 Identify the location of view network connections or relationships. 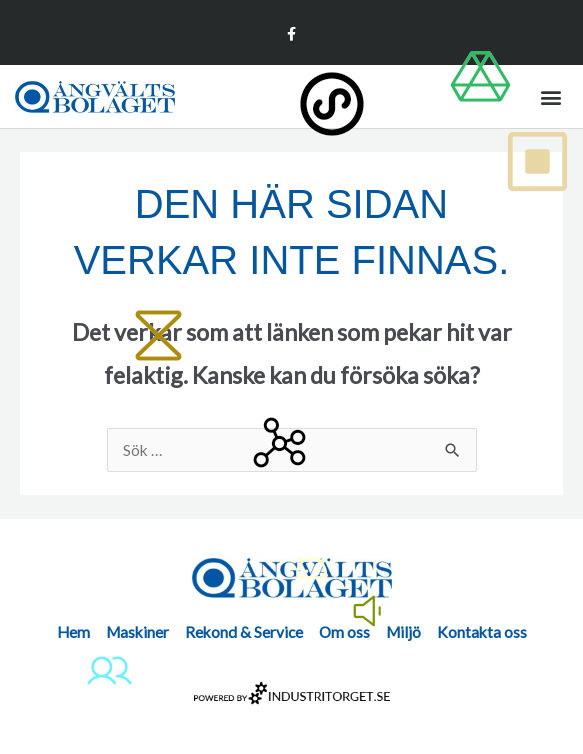
(279, 443).